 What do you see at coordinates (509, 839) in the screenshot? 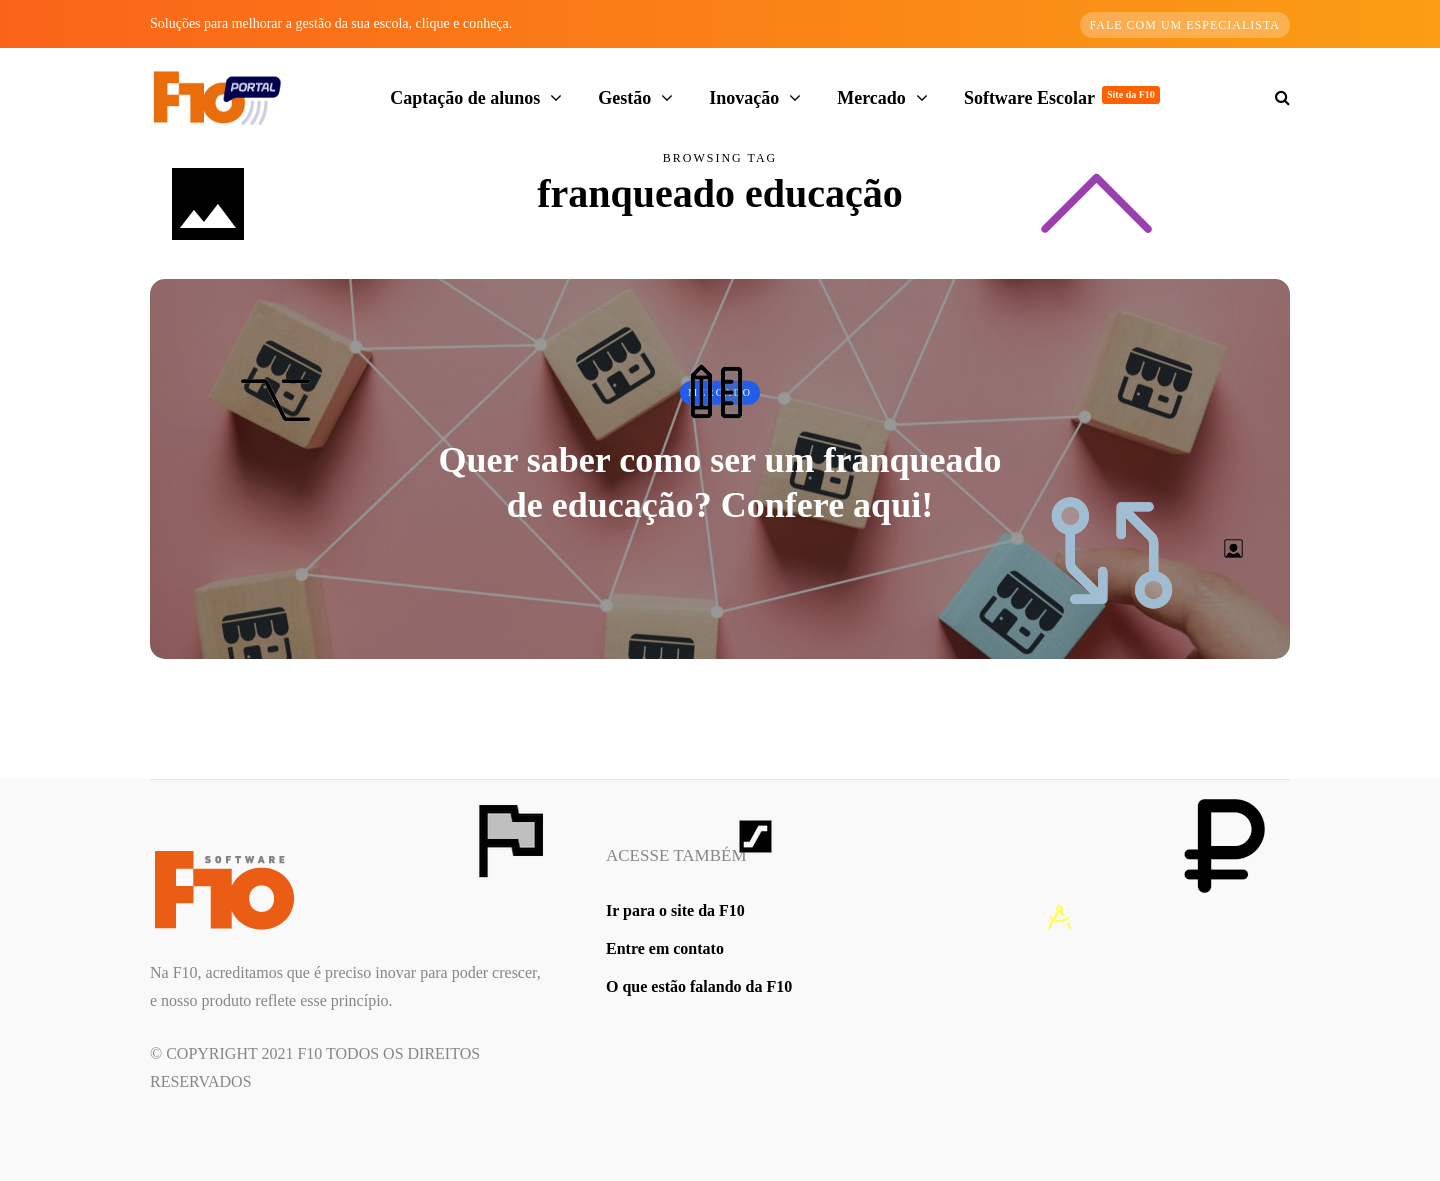
I see `flag or mark an item for follow-up` at bounding box center [509, 839].